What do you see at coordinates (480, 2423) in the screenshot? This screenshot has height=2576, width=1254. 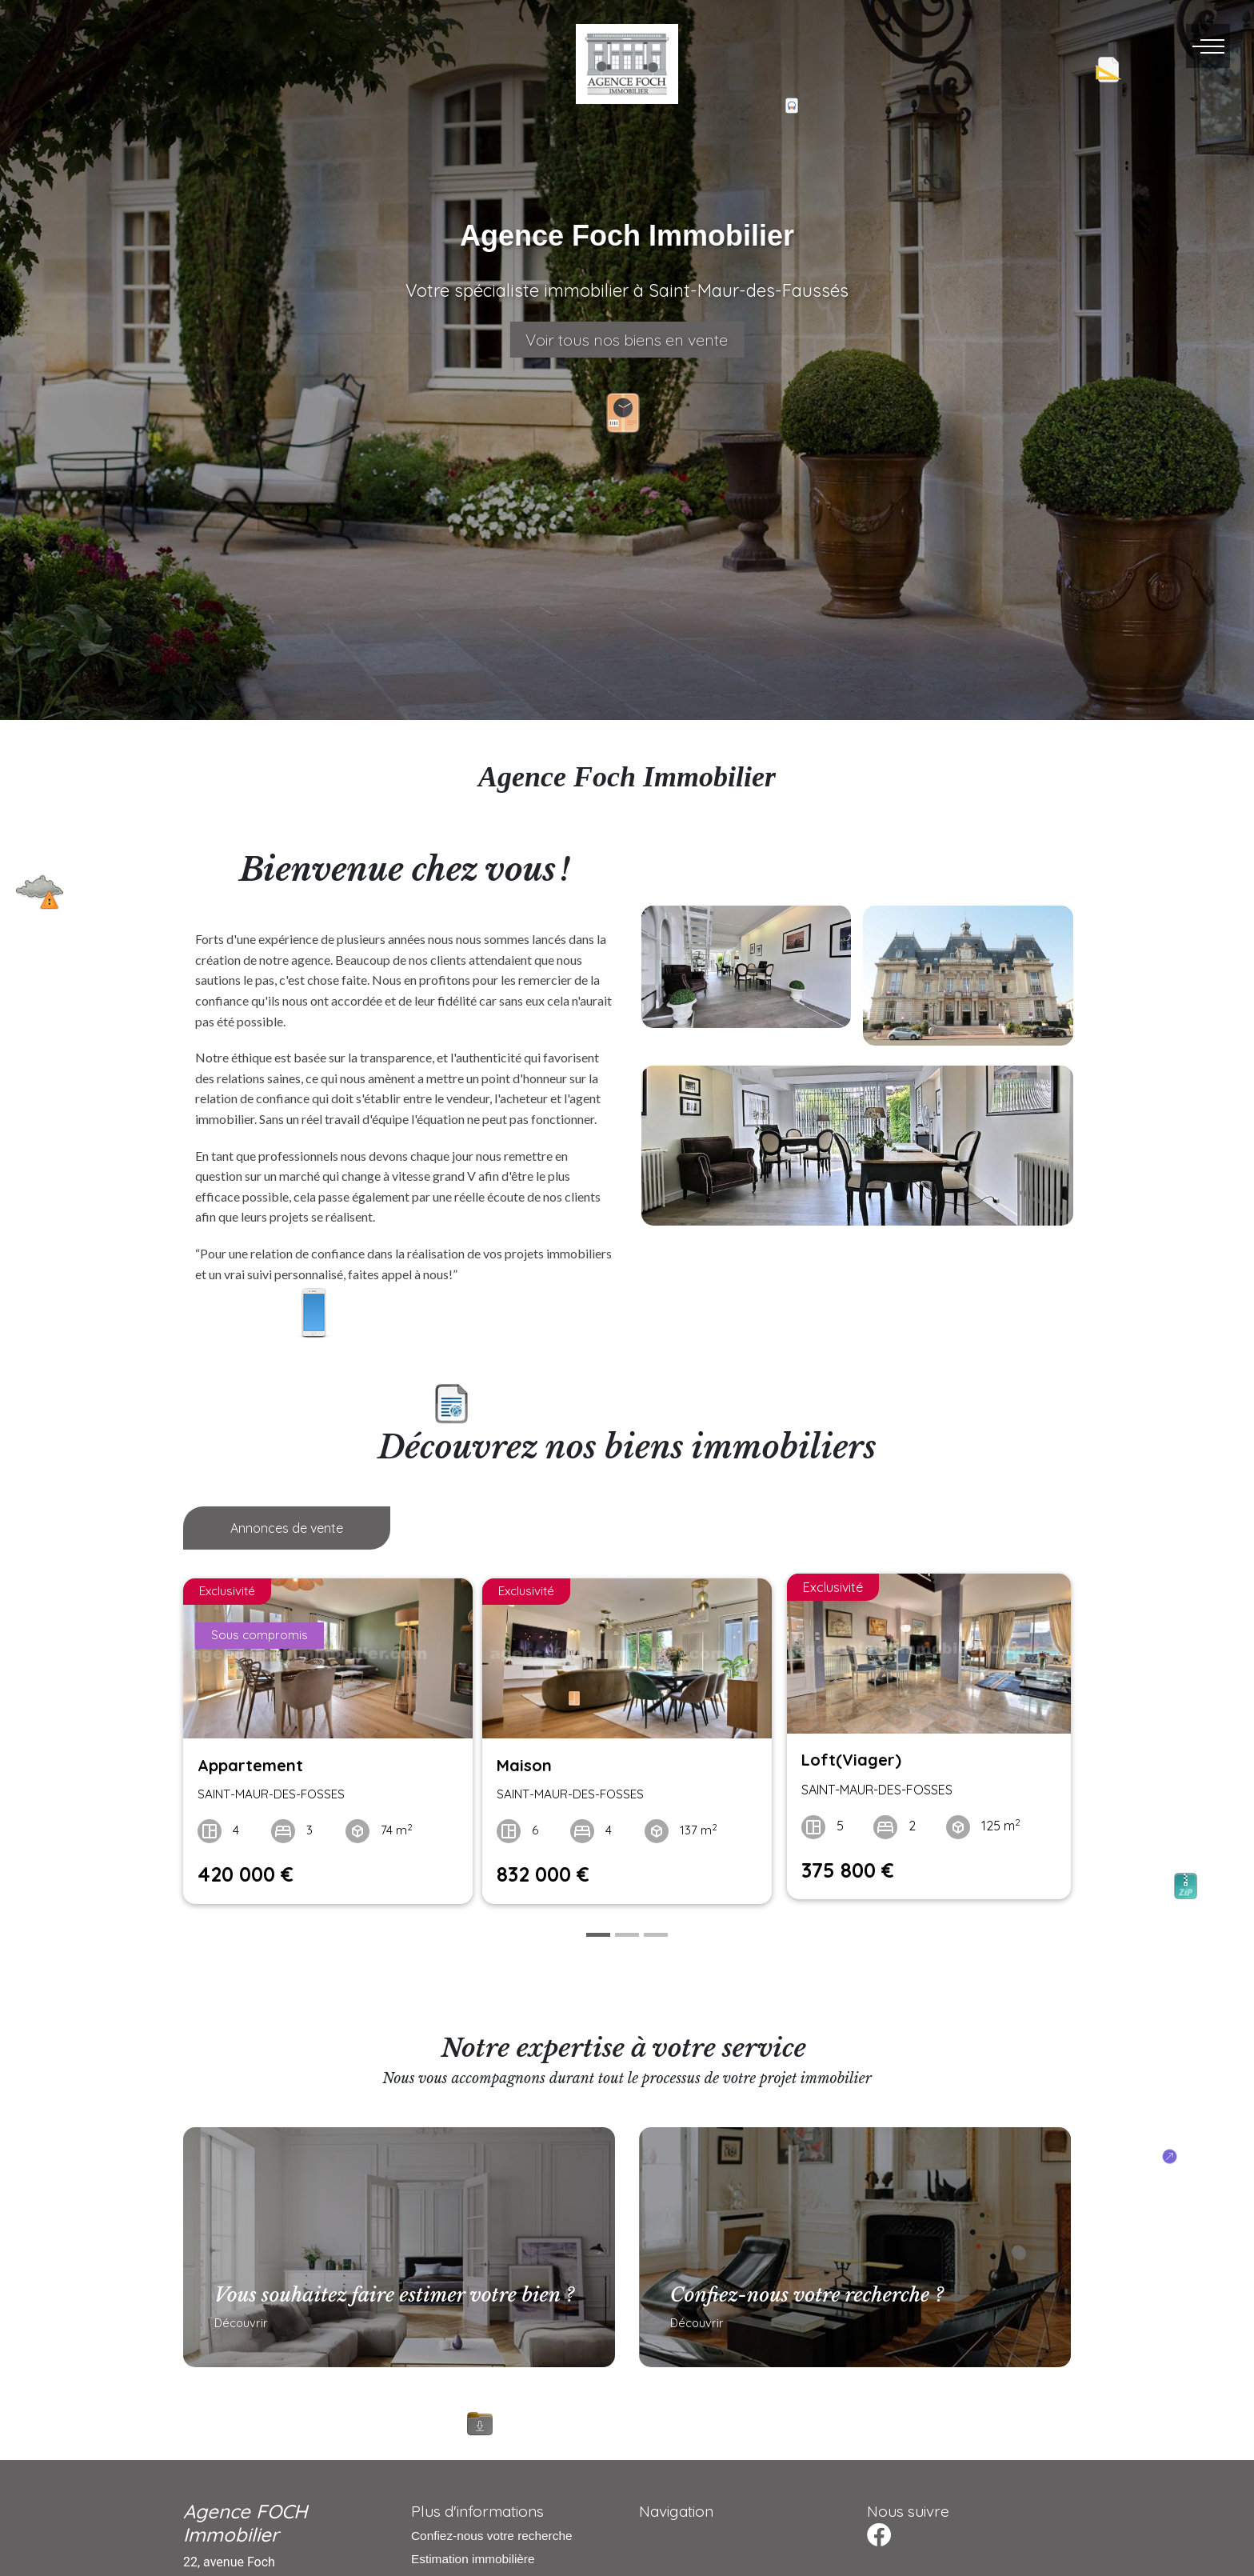 I see `access your downloads folder` at bounding box center [480, 2423].